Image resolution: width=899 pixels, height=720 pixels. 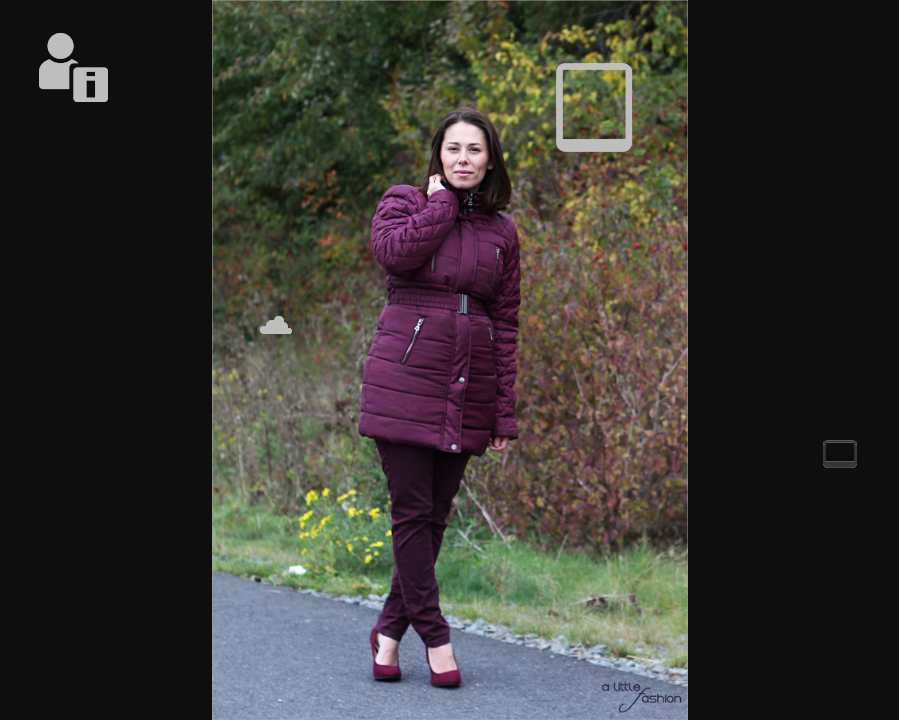 What do you see at coordinates (73, 67) in the screenshot?
I see `view user profile information` at bounding box center [73, 67].